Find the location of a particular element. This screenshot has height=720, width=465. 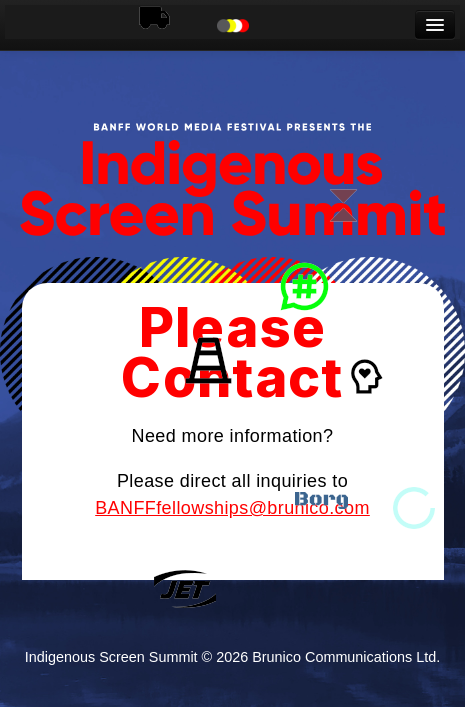

track your delivery or shipment is located at coordinates (154, 16).